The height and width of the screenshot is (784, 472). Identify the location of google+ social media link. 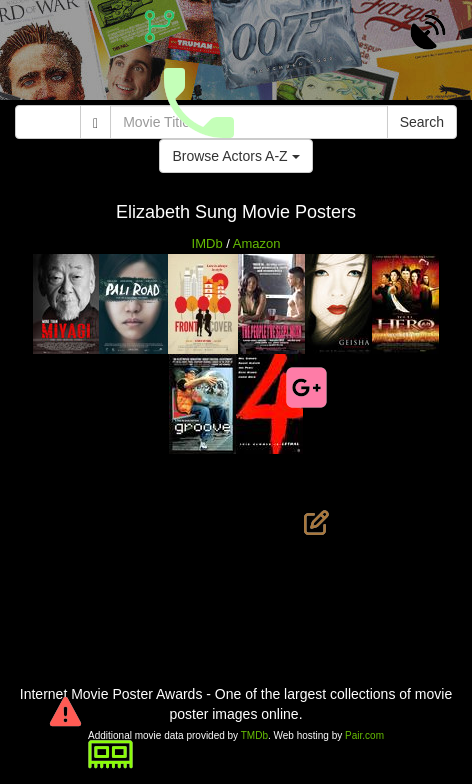
(306, 387).